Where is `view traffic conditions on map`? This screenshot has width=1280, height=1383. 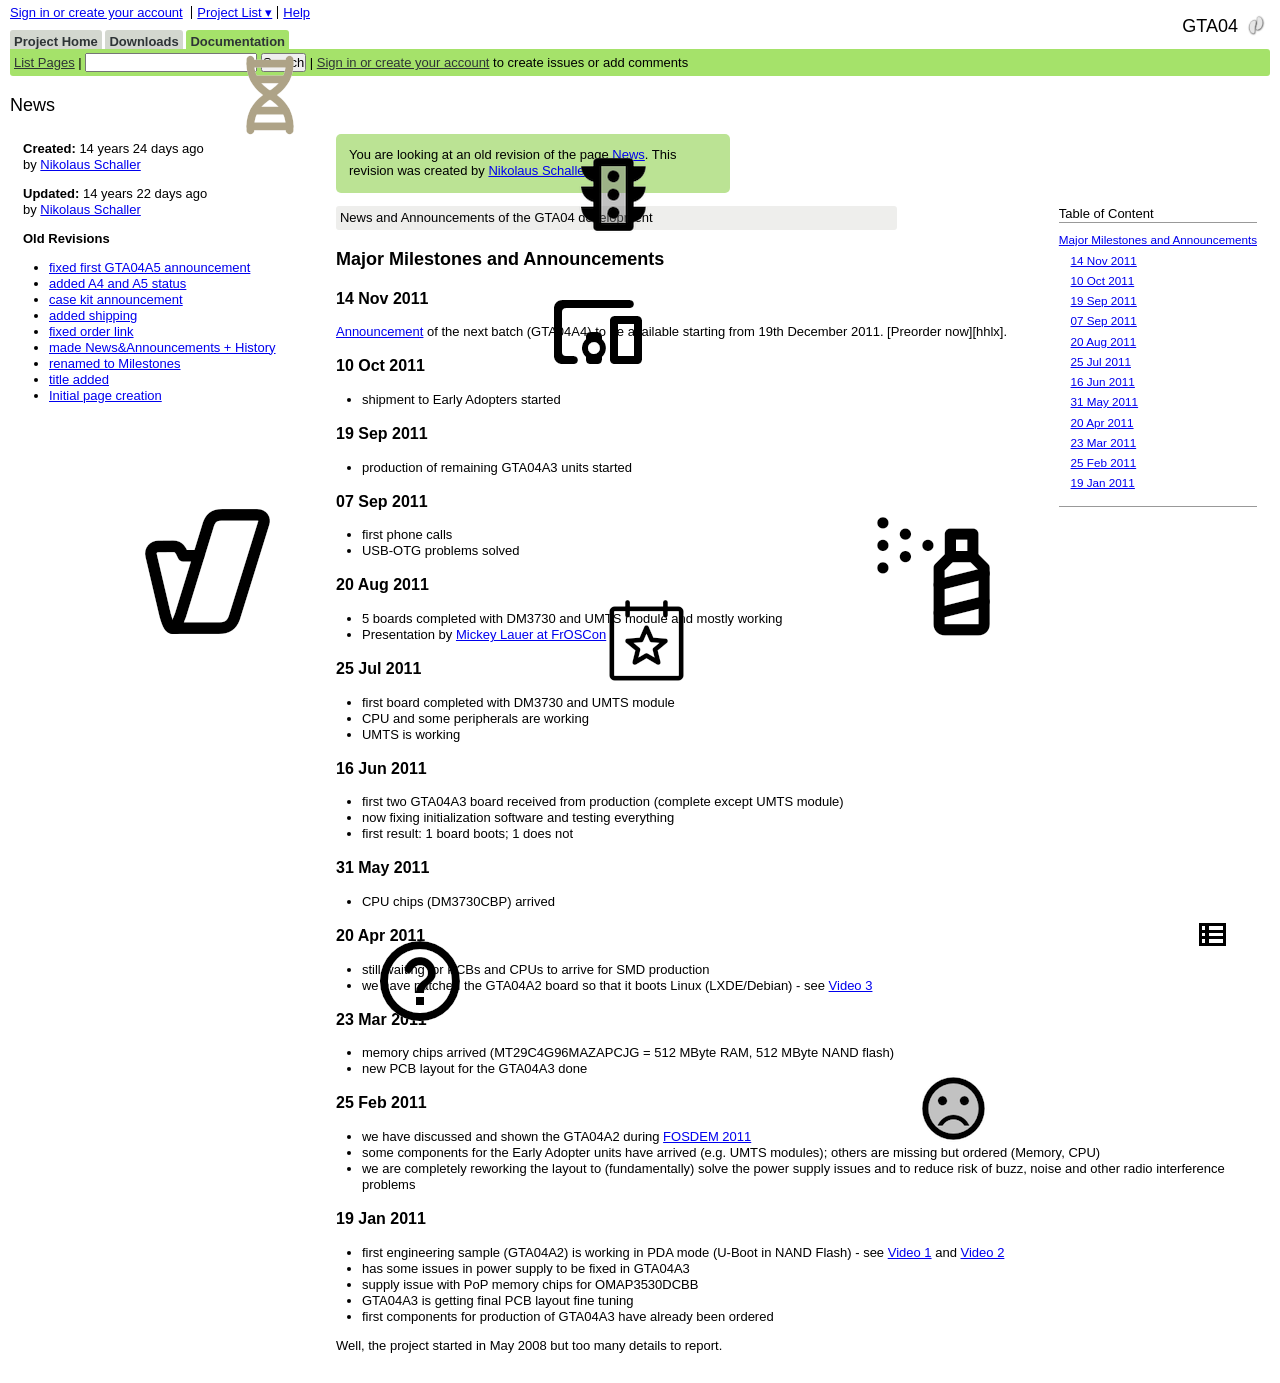
view traffic conditions on map is located at coordinates (613, 194).